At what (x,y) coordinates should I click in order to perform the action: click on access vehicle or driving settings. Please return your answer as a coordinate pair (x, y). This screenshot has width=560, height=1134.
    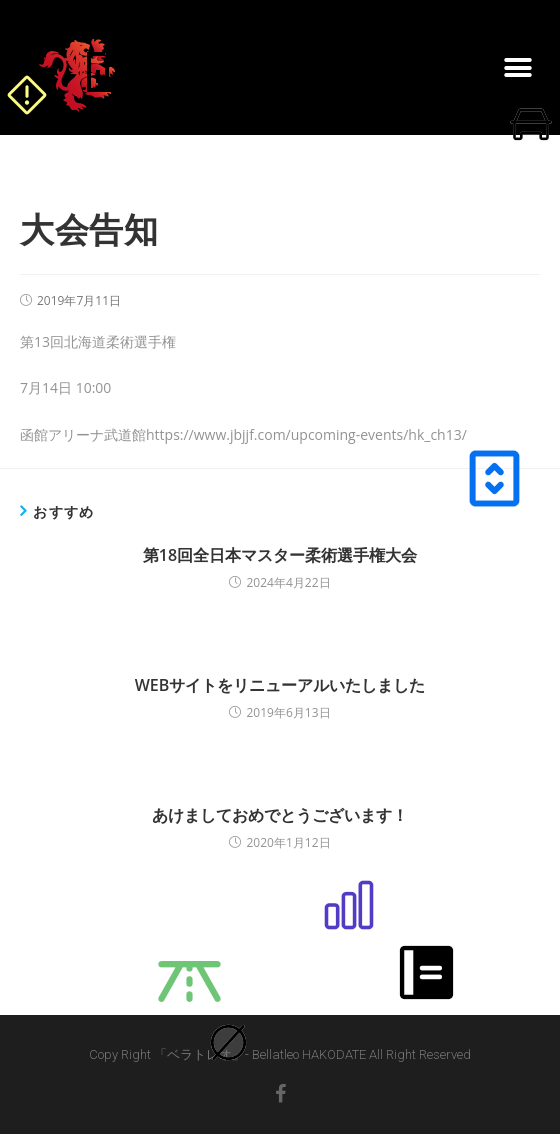
    Looking at the image, I should click on (531, 125).